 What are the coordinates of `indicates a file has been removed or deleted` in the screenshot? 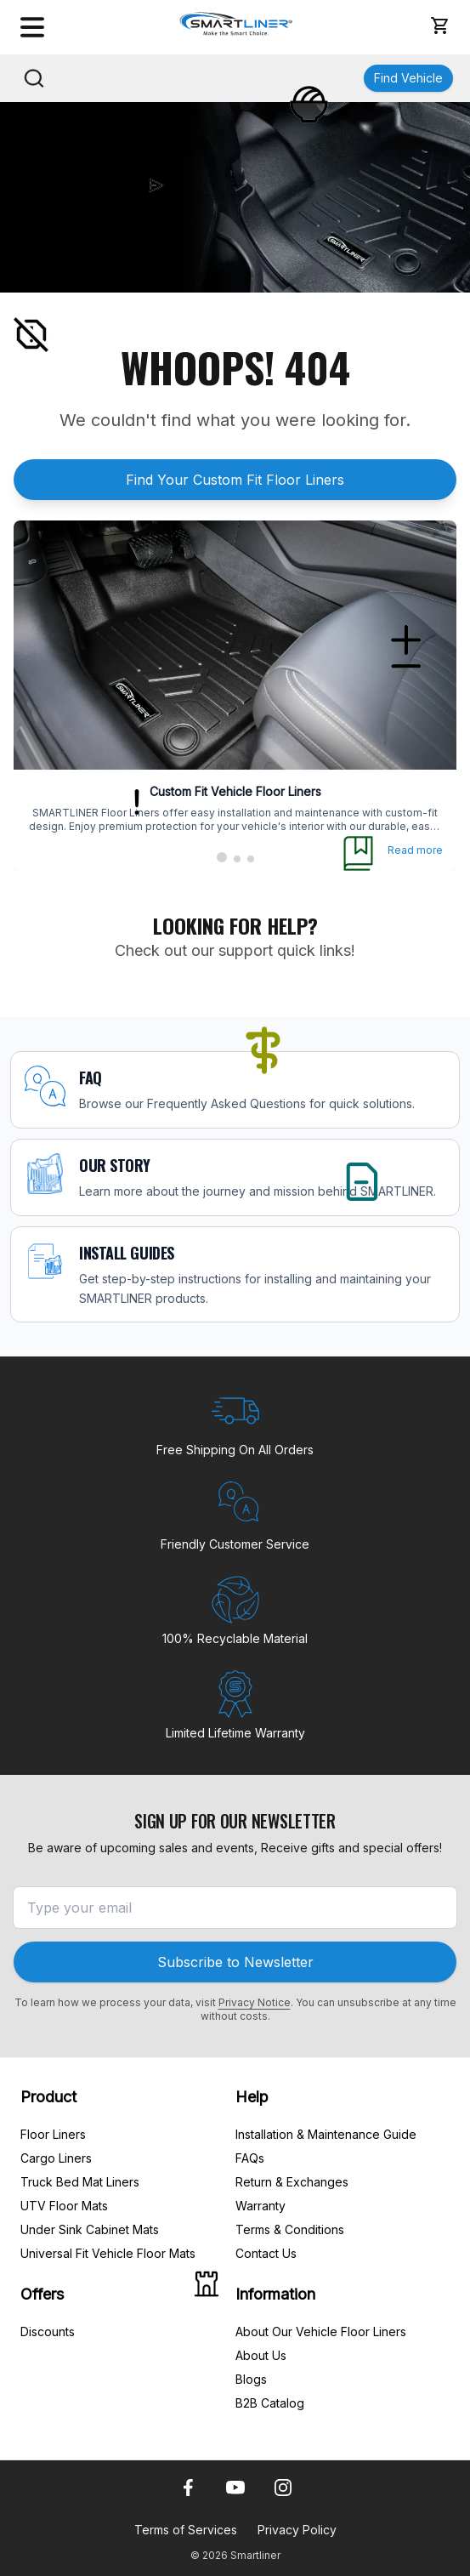 It's located at (360, 1181).